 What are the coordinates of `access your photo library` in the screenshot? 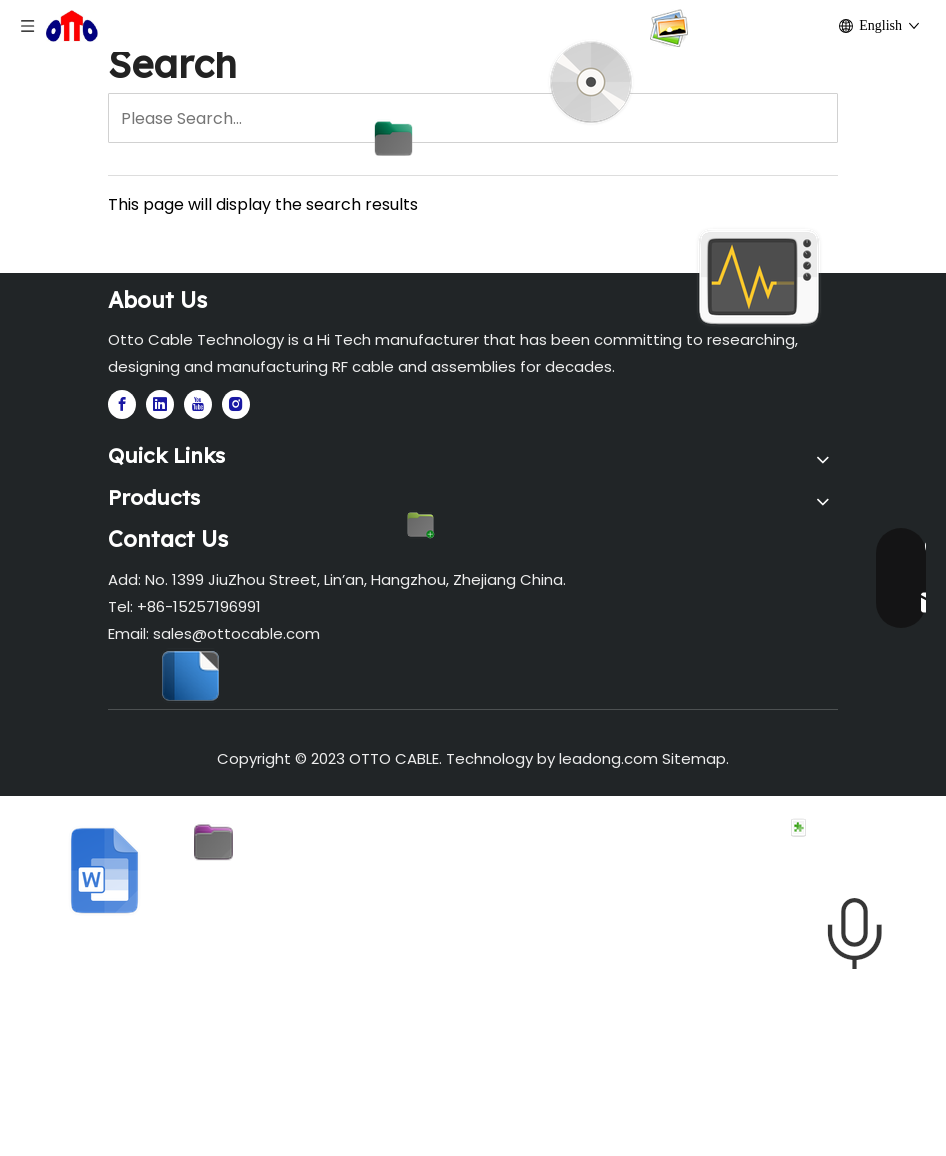 It's located at (669, 28).